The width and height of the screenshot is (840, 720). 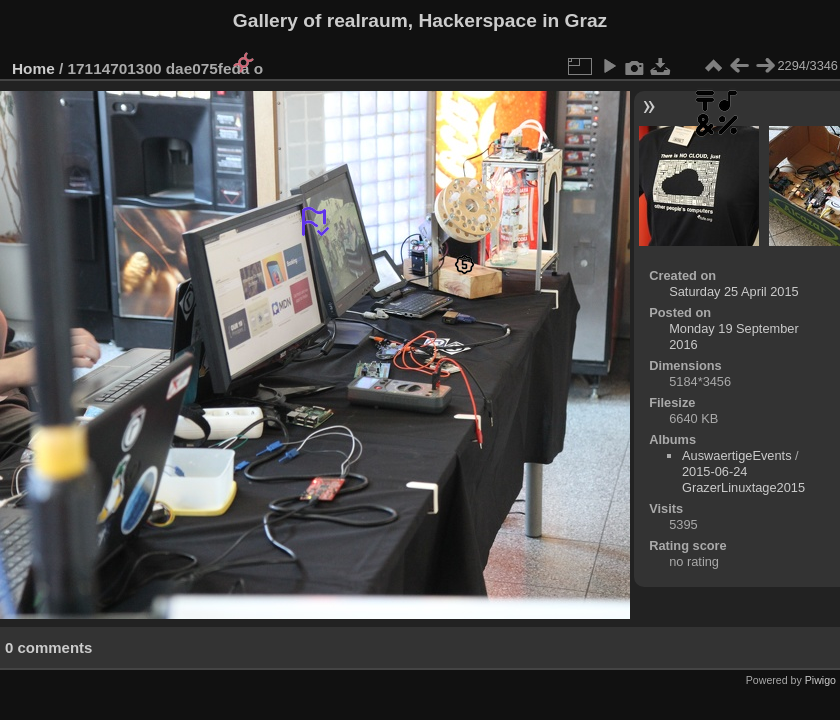 What do you see at coordinates (314, 221) in the screenshot?
I see `mark task or item as complete` at bounding box center [314, 221].